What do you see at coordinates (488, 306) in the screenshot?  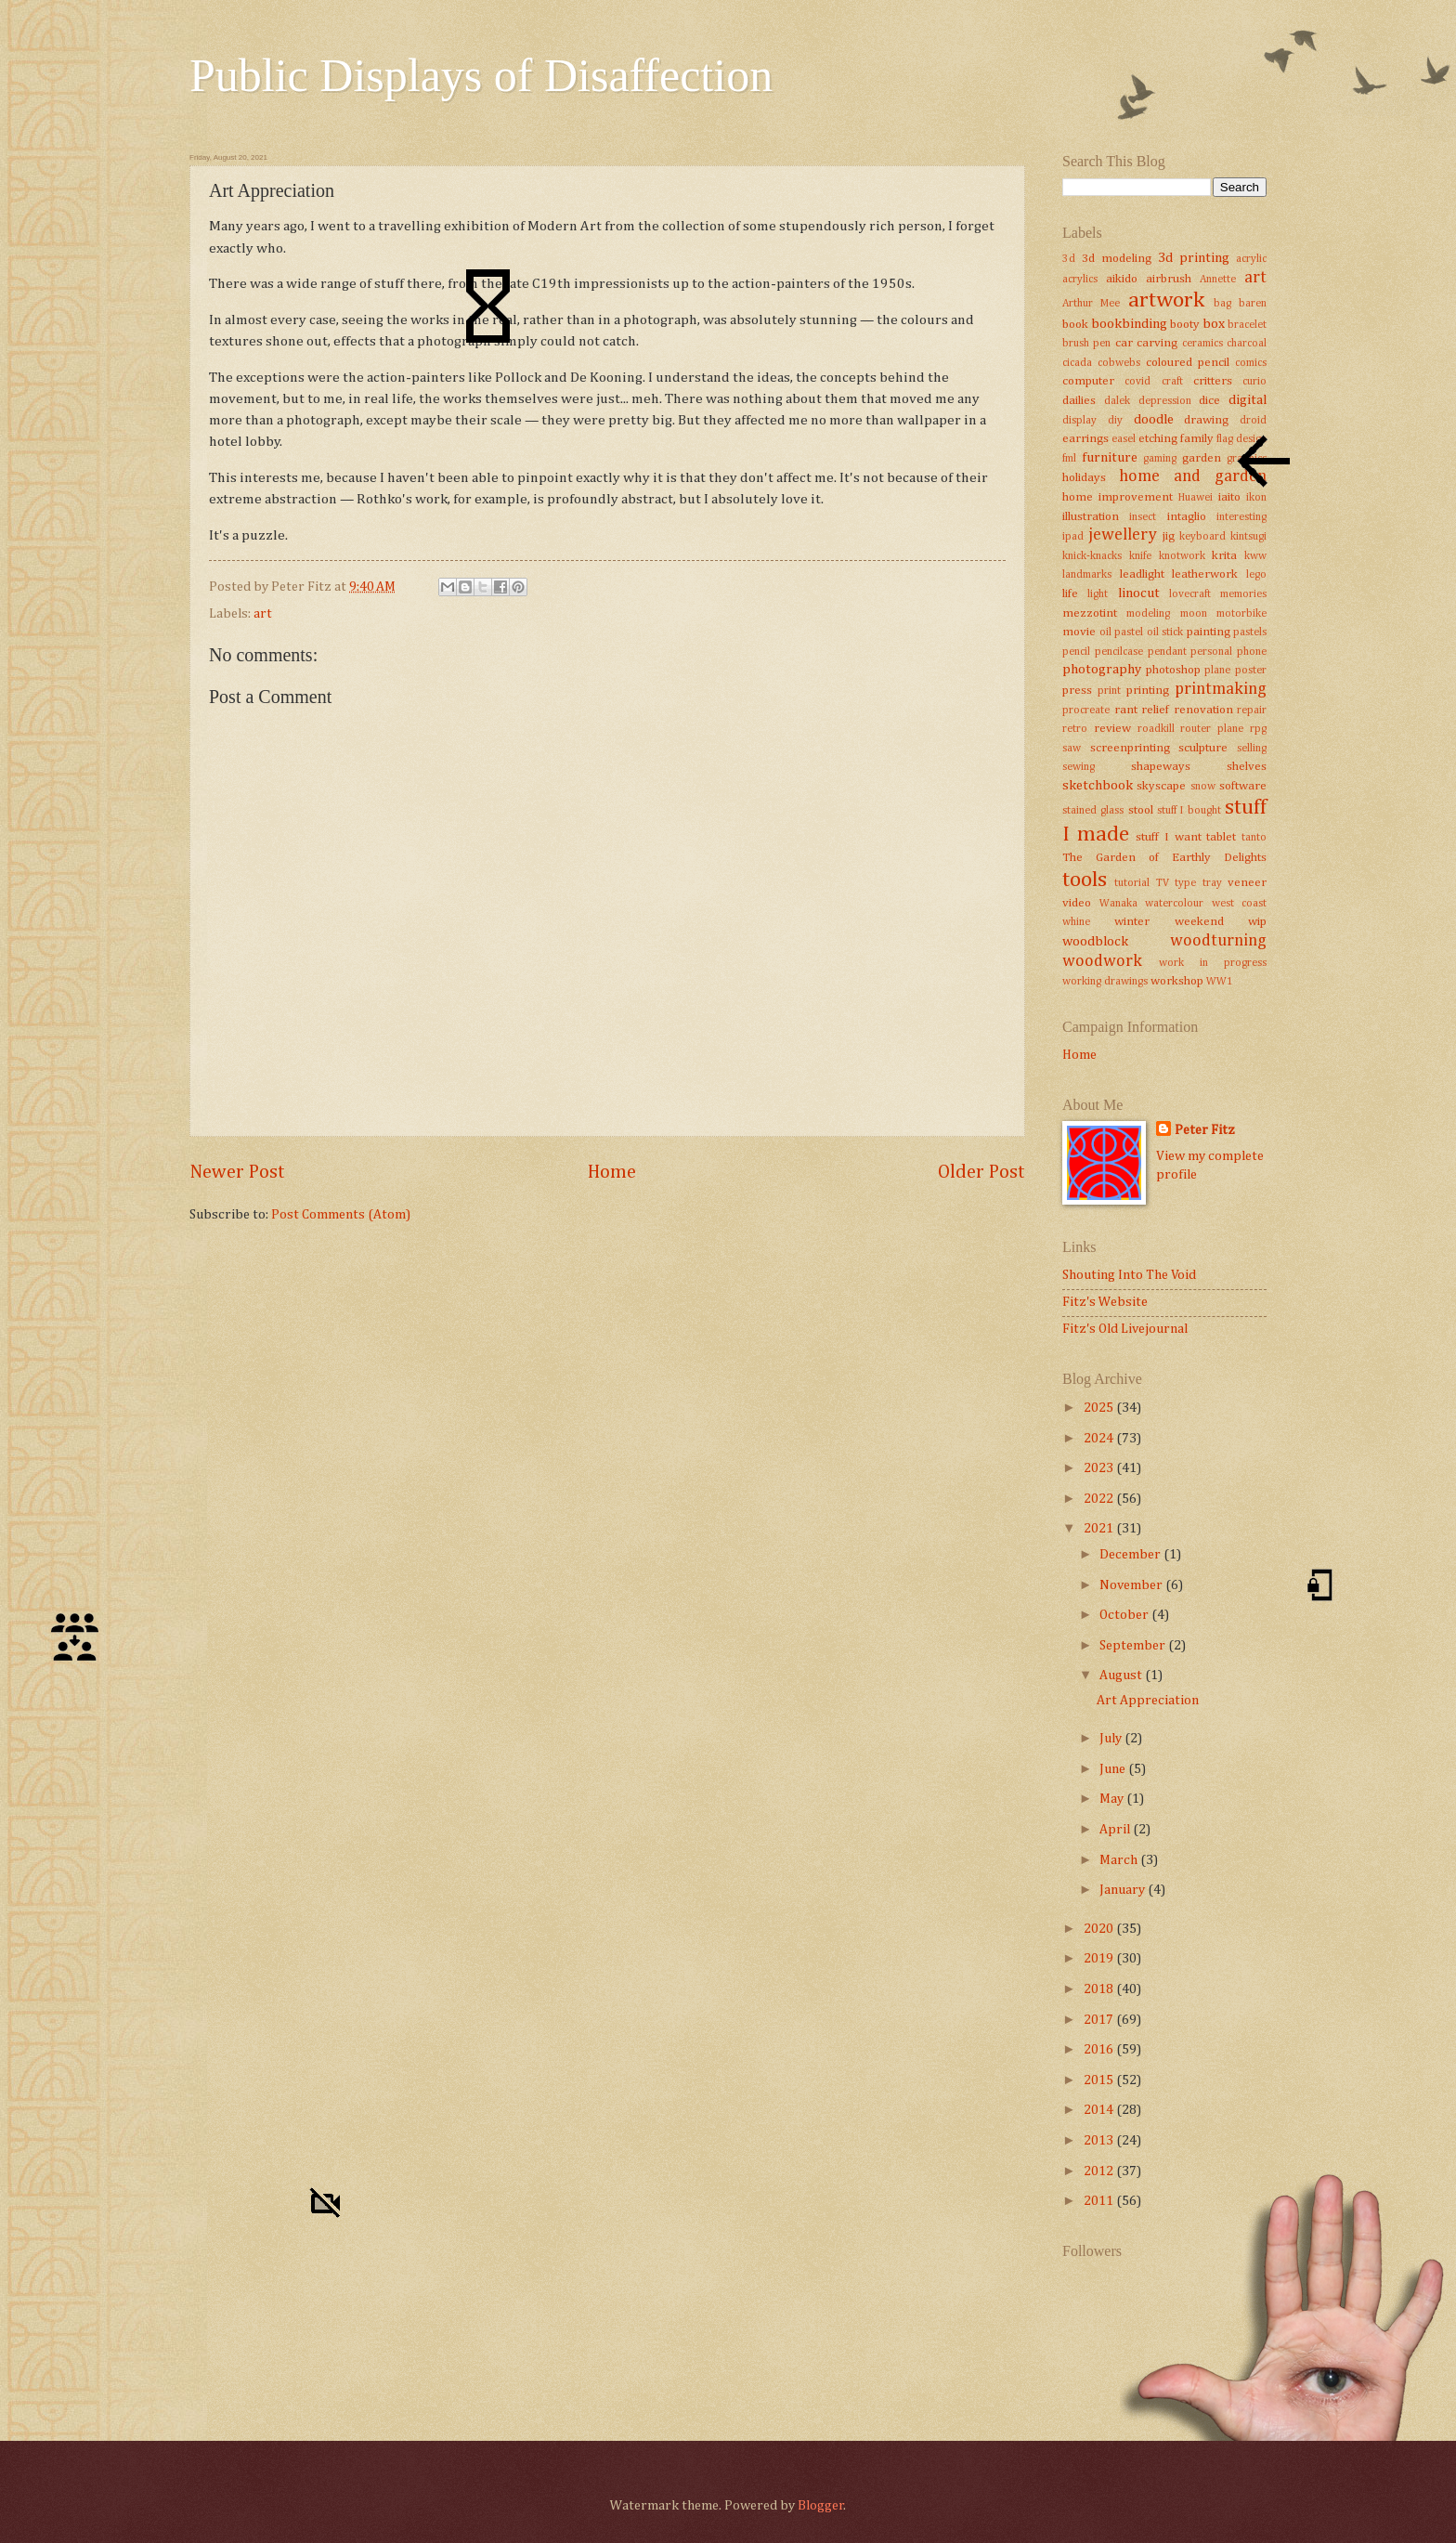 I see `indicates a process is loading or in progress` at bounding box center [488, 306].